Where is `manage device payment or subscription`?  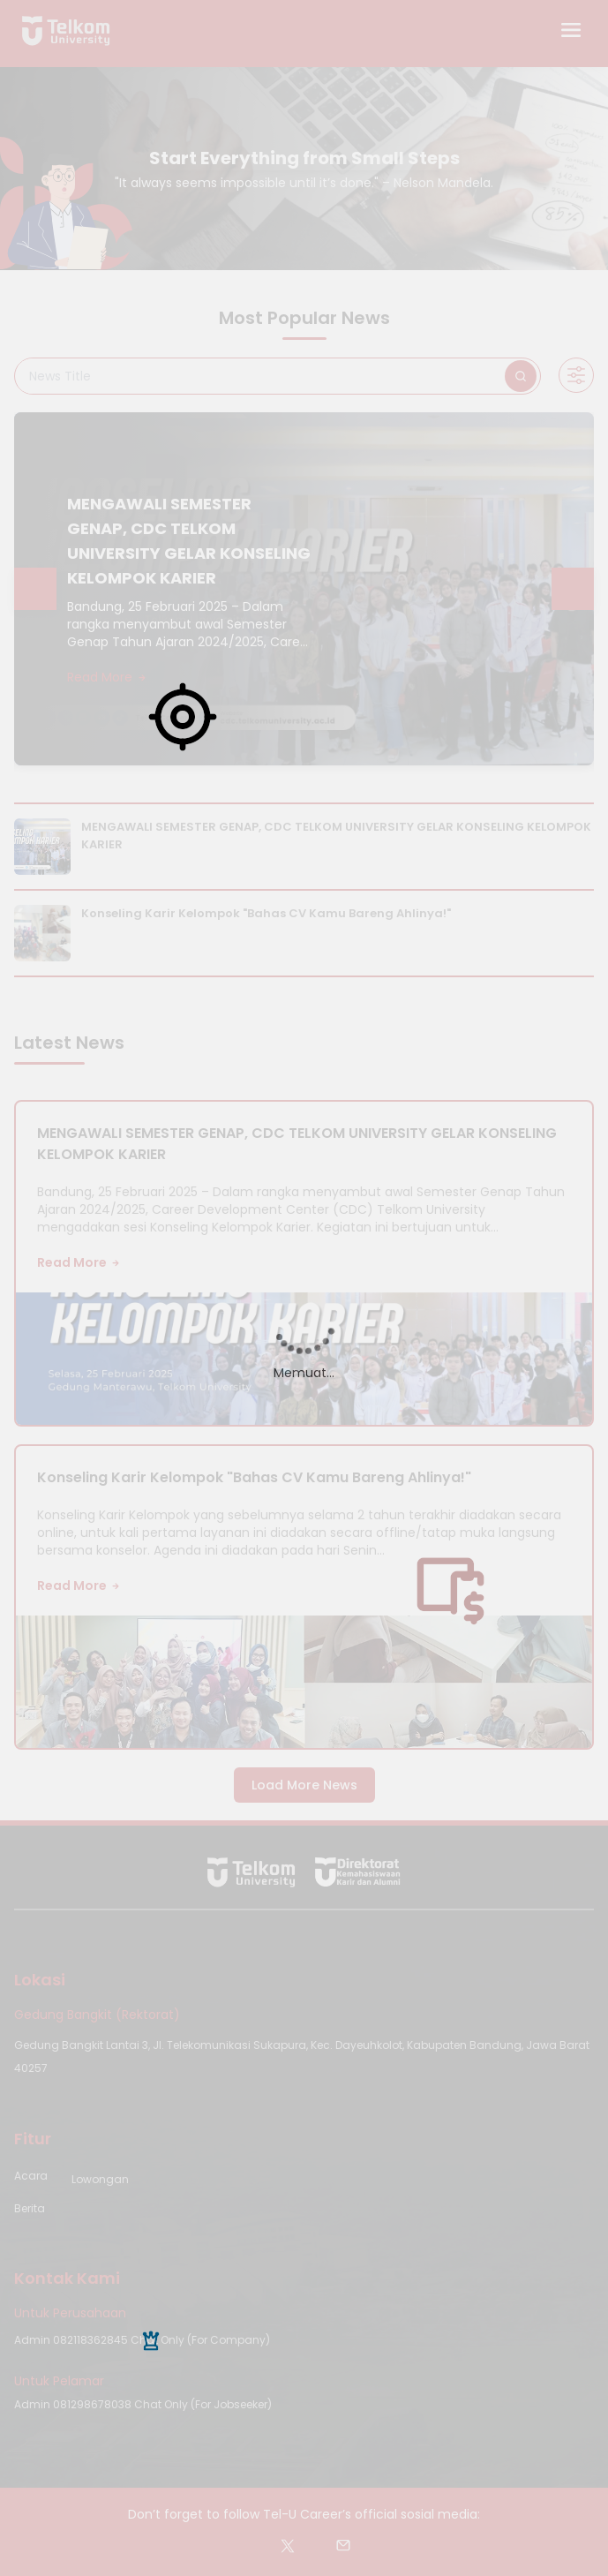
manage device payment or subscription is located at coordinates (450, 1587).